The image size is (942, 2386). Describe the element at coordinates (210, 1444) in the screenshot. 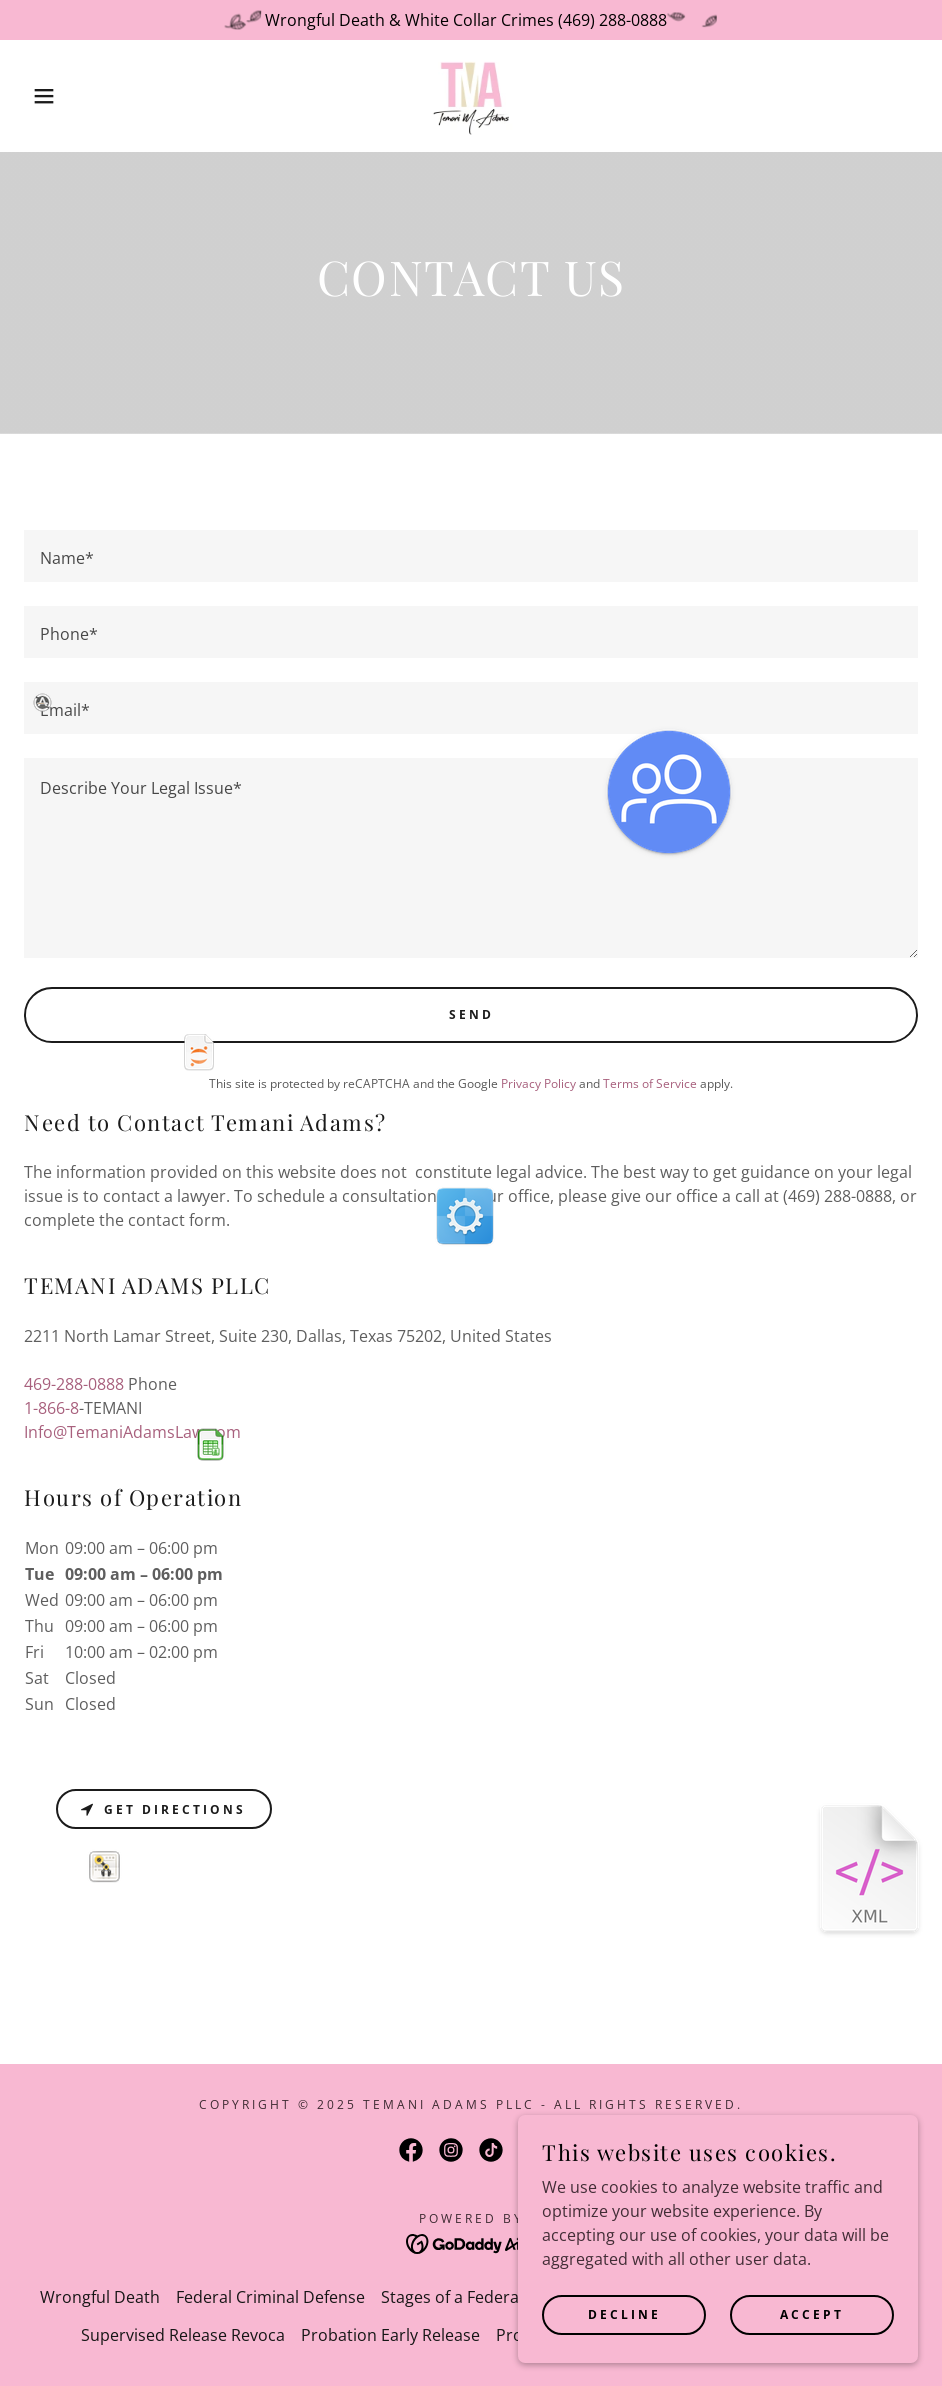

I see `open a libreoffice calc spreadsheet file` at that location.